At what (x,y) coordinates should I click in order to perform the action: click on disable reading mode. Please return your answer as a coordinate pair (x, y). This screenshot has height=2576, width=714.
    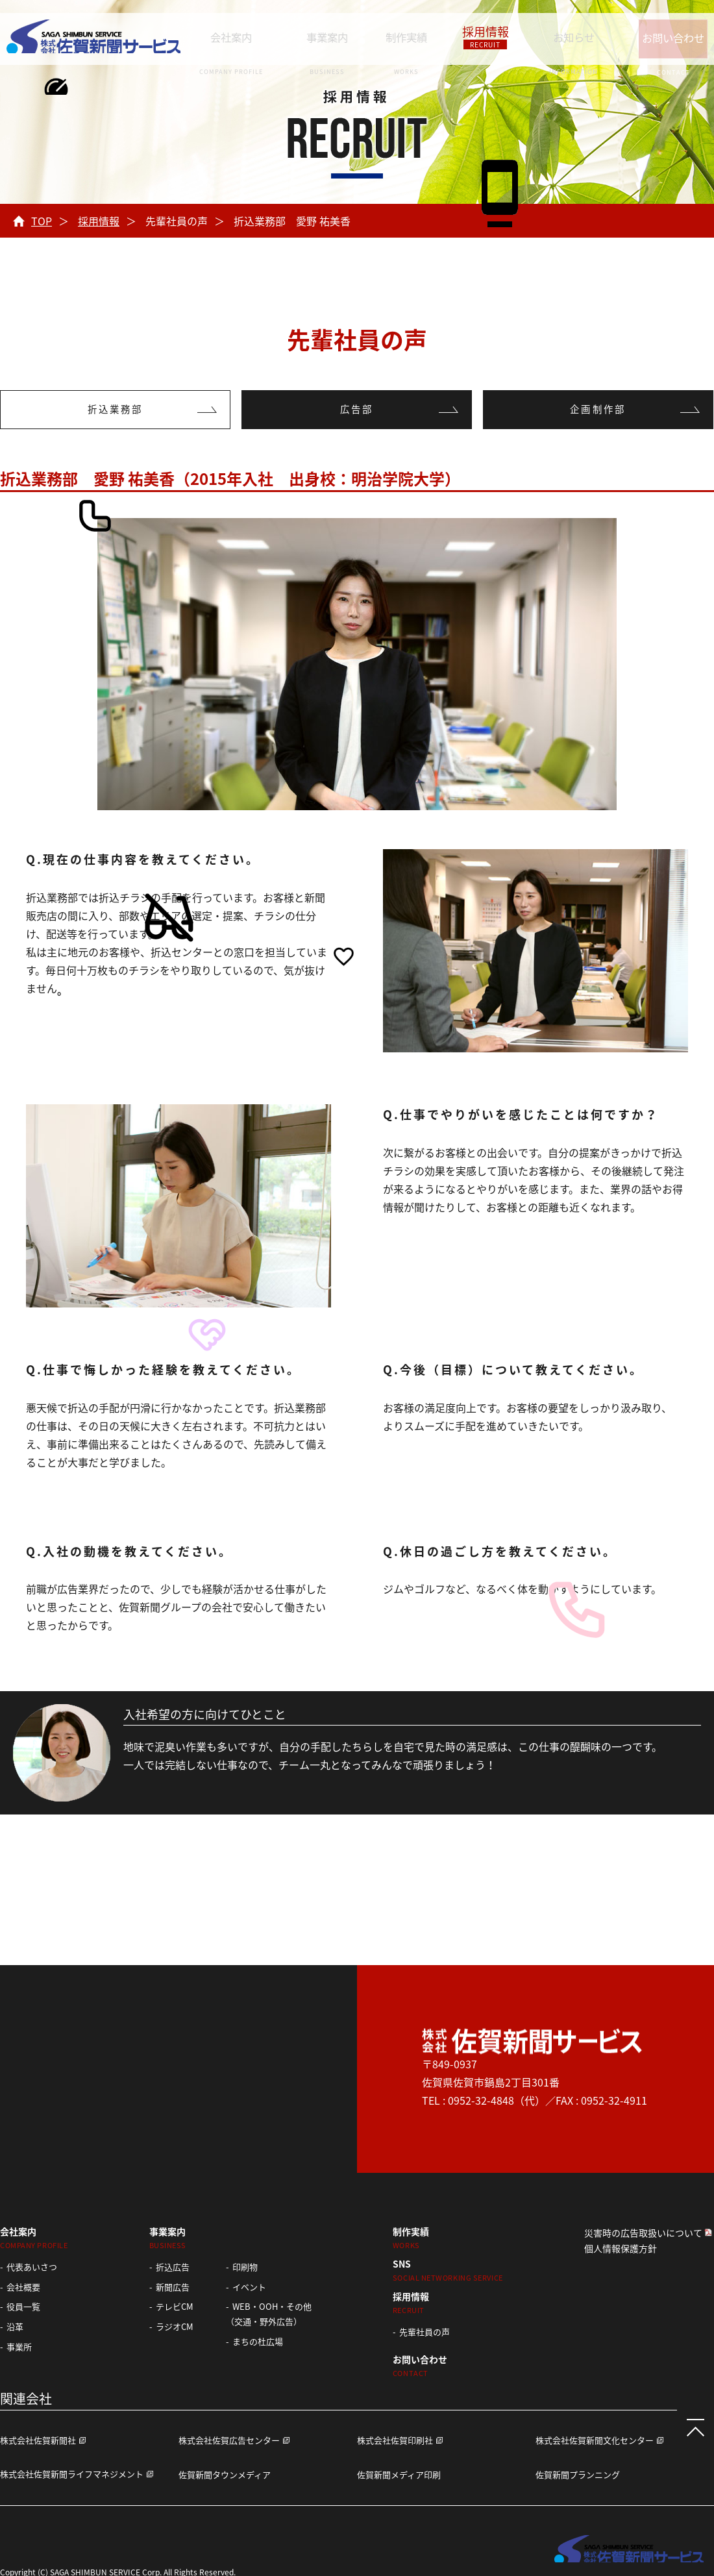
    Looking at the image, I should click on (169, 917).